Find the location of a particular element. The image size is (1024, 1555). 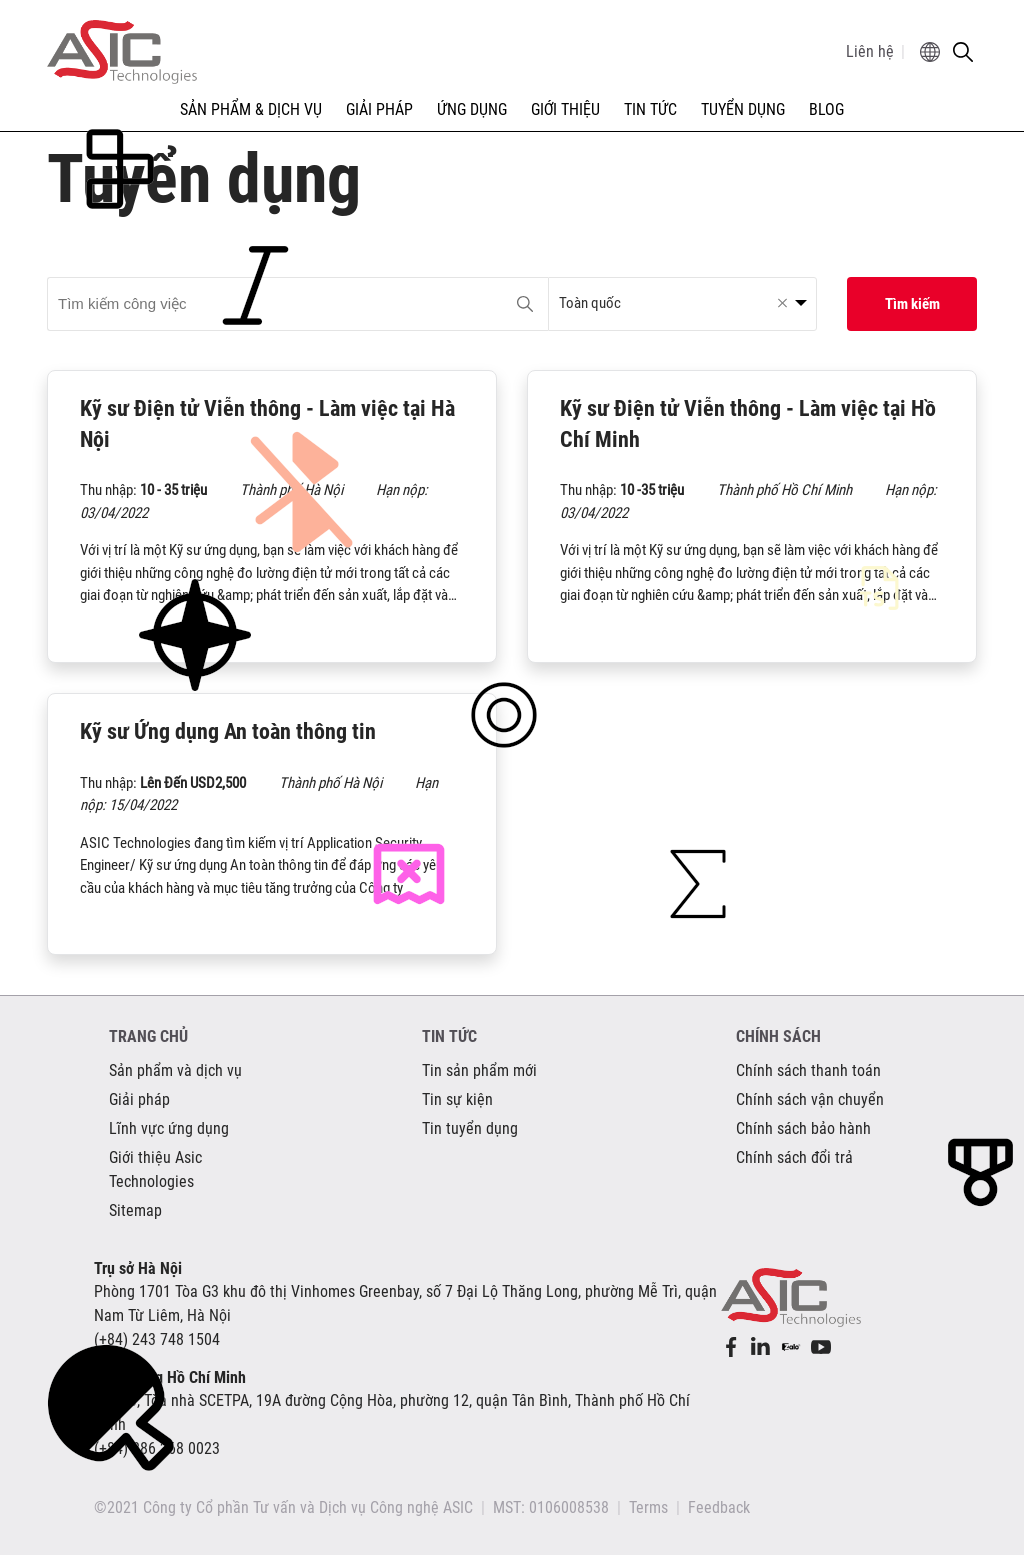

select a single option from a list is located at coordinates (504, 715).